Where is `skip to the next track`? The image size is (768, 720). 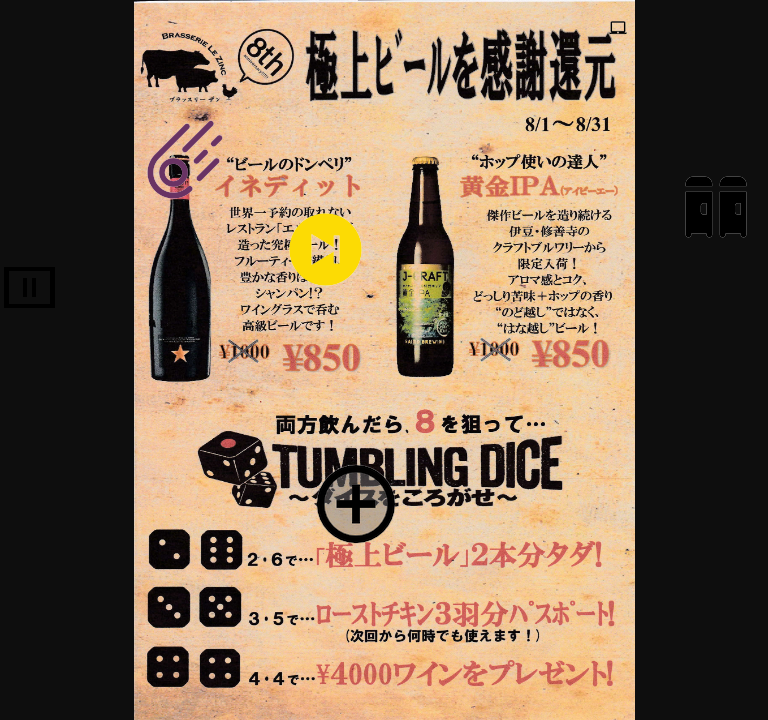 skip to the next track is located at coordinates (325, 249).